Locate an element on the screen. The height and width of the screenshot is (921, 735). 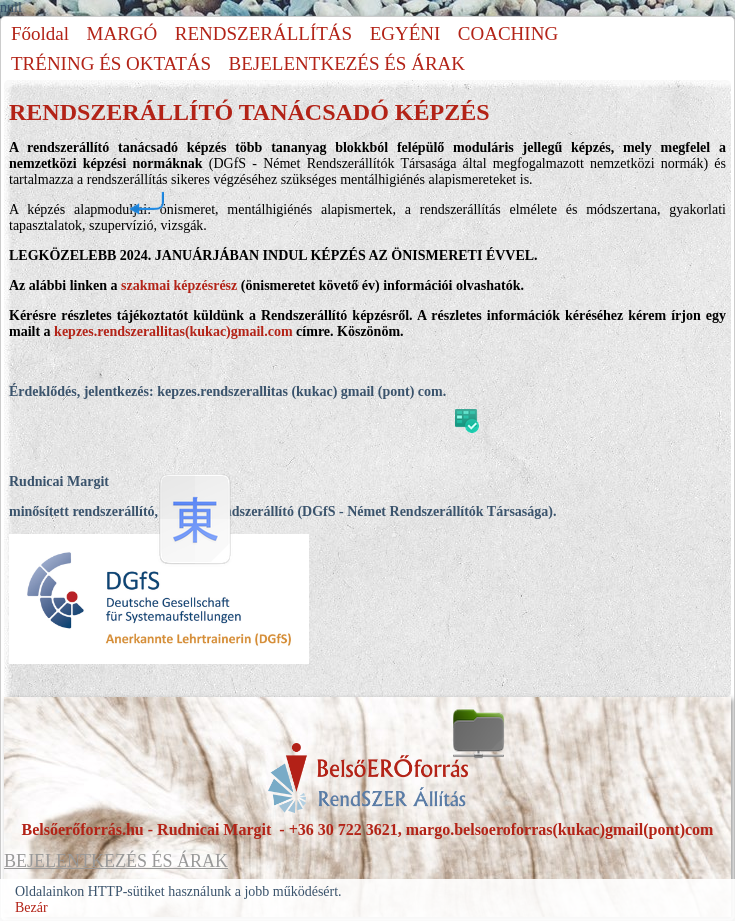
open the boards app is located at coordinates (467, 421).